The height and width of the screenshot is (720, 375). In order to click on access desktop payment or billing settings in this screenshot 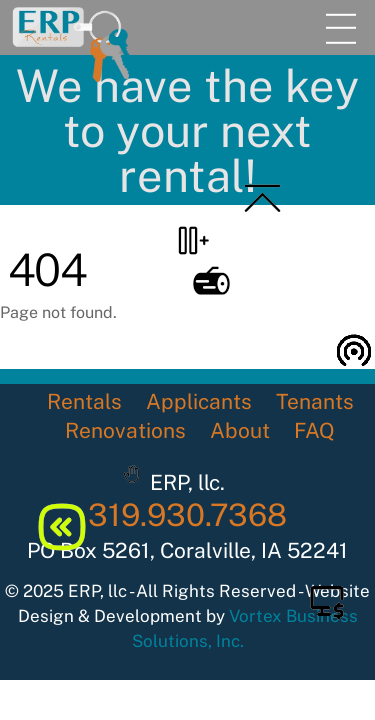, I will do `click(327, 601)`.